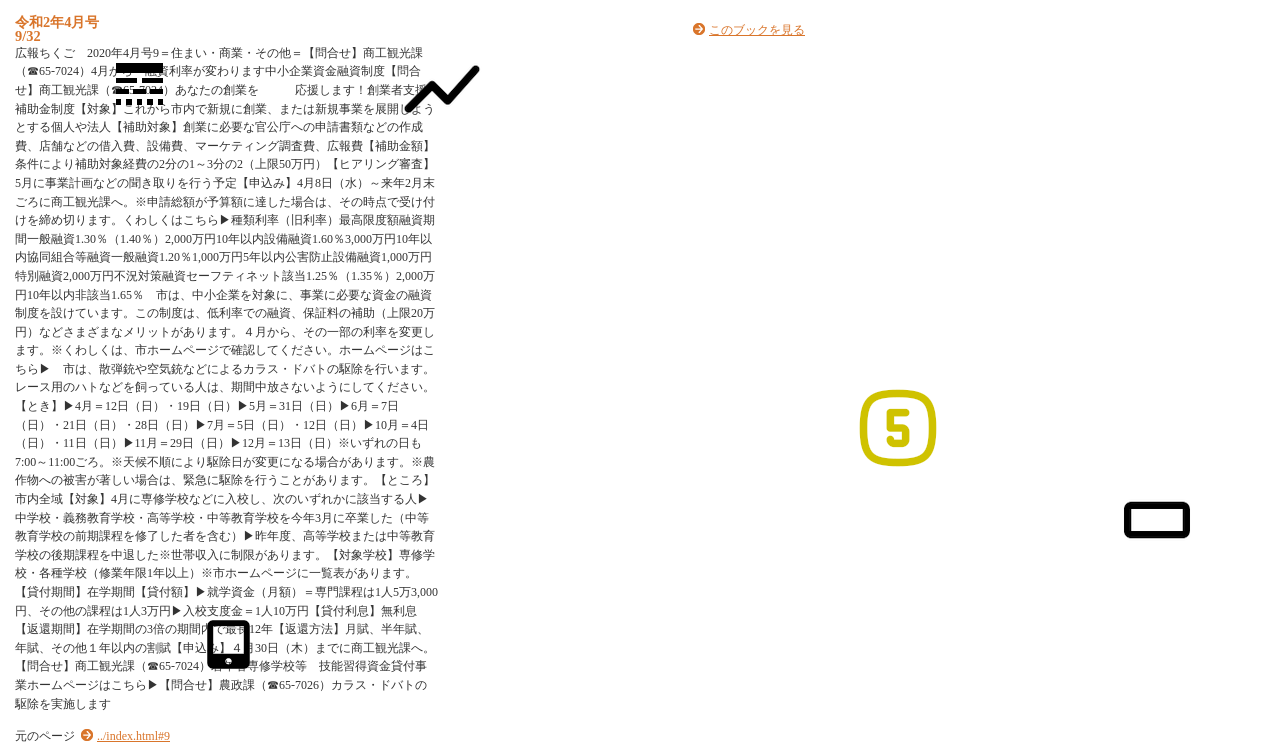 The image size is (1280, 745). What do you see at coordinates (898, 428) in the screenshot?
I see `indicates step 5 in a multi-step process` at bounding box center [898, 428].